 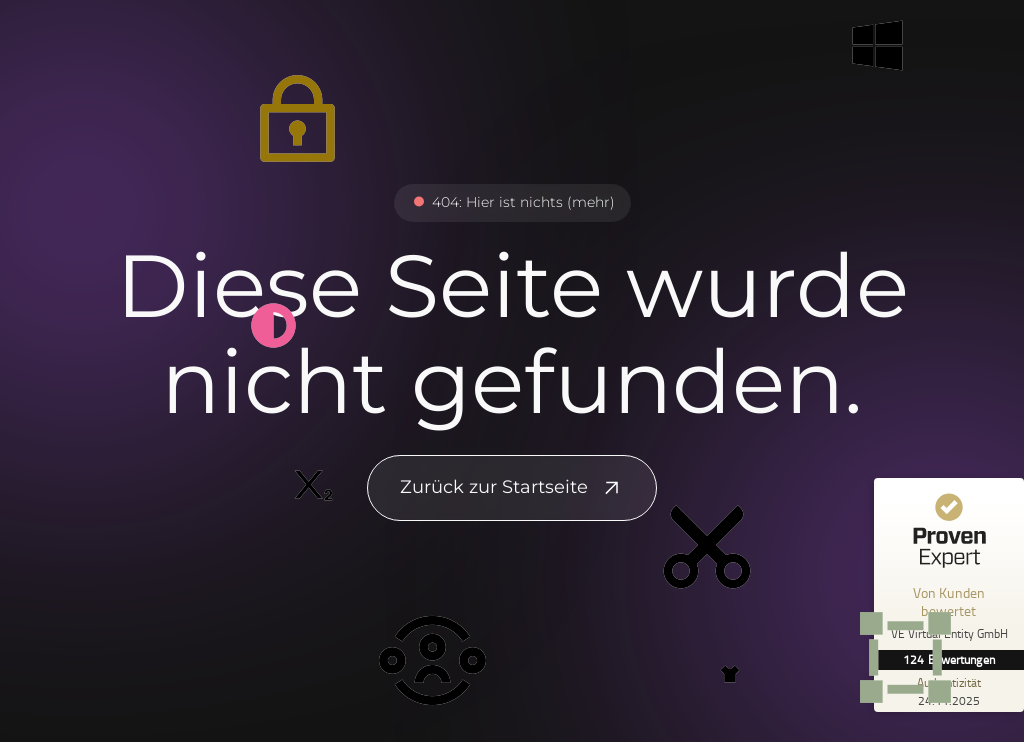 What do you see at coordinates (707, 545) in the screenshot?
I see `cut selected content` at bounding box center [707, 545].